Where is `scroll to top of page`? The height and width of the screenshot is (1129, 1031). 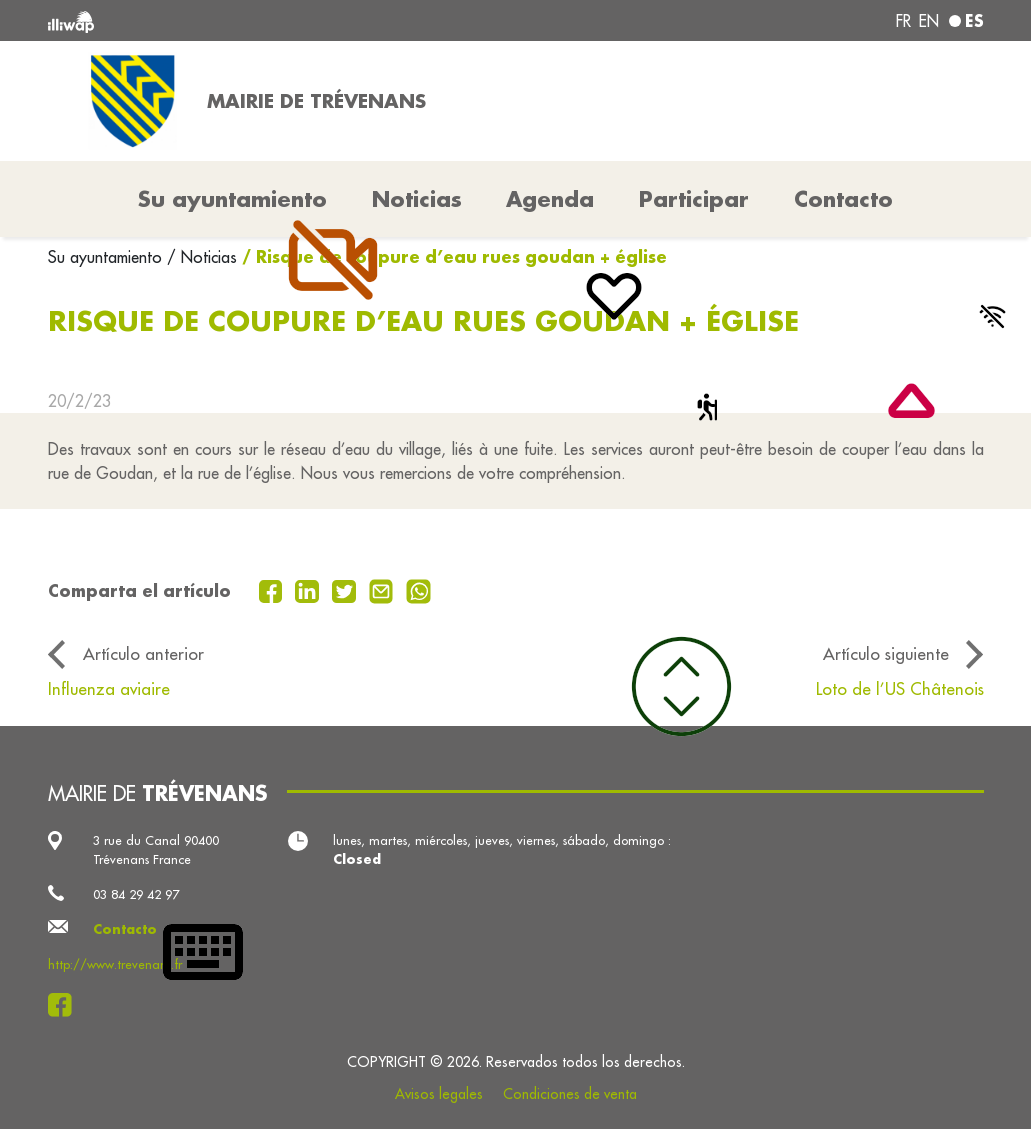 scroll to top of page is located at coordinates (911, 402).